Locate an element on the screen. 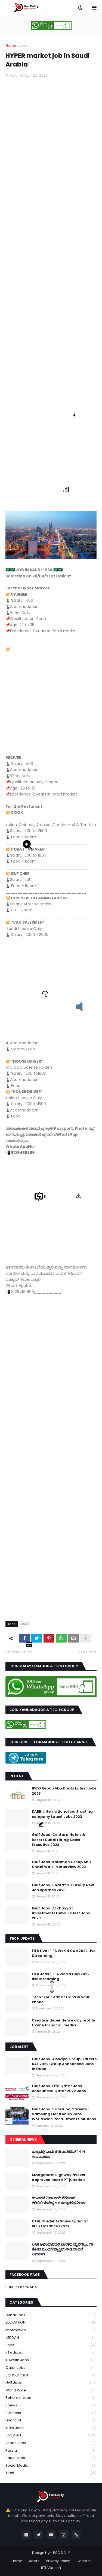 The width and height of the screenshot is (102, 2576). mute or unmute audio is located at coordinates (79, 1007).